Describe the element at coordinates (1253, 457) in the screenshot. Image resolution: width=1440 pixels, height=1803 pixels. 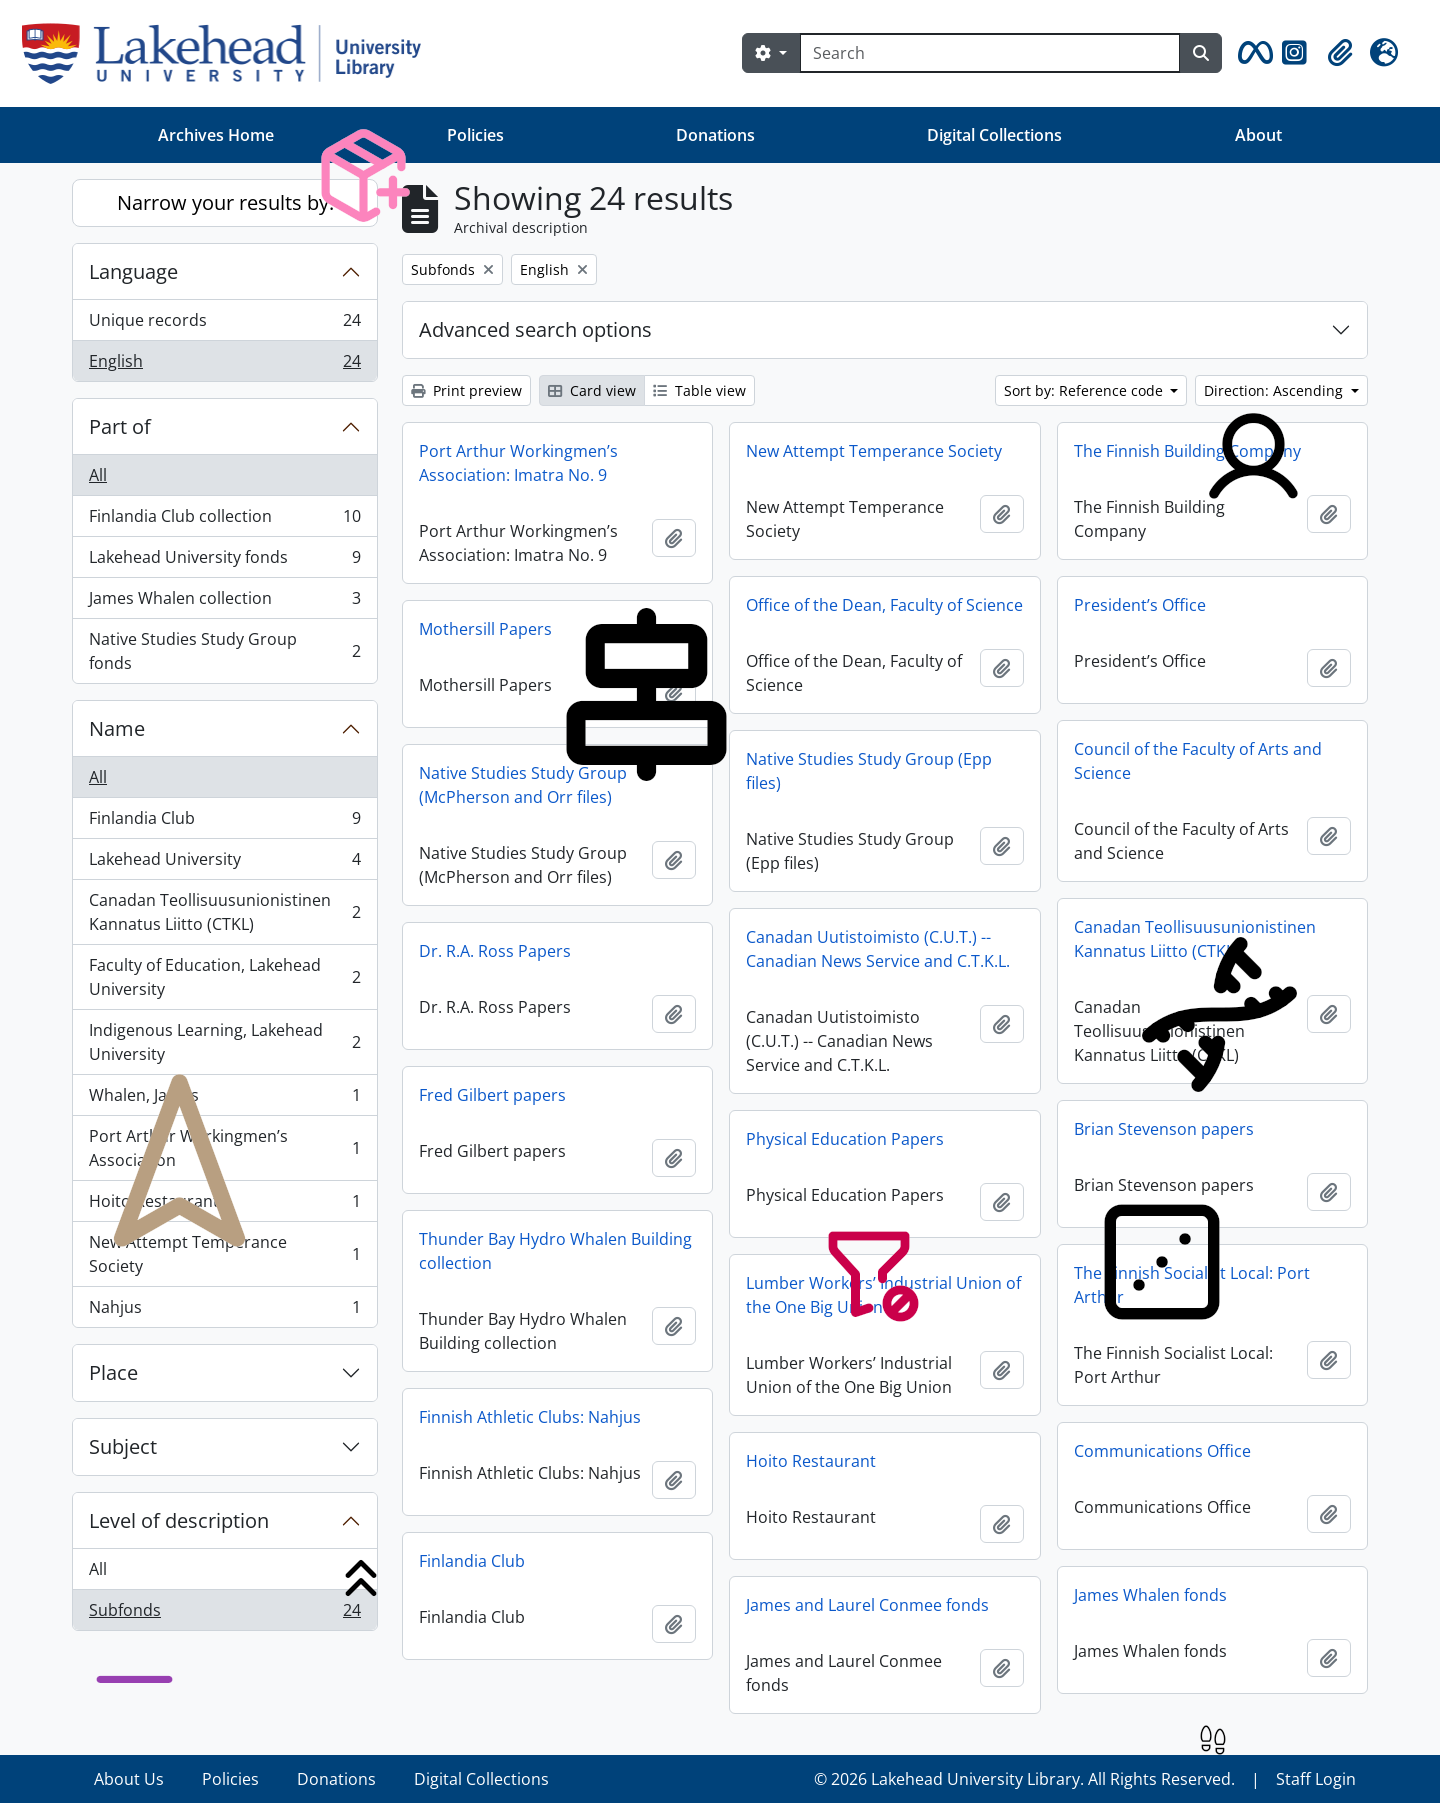
I see `view your profile` at that location.